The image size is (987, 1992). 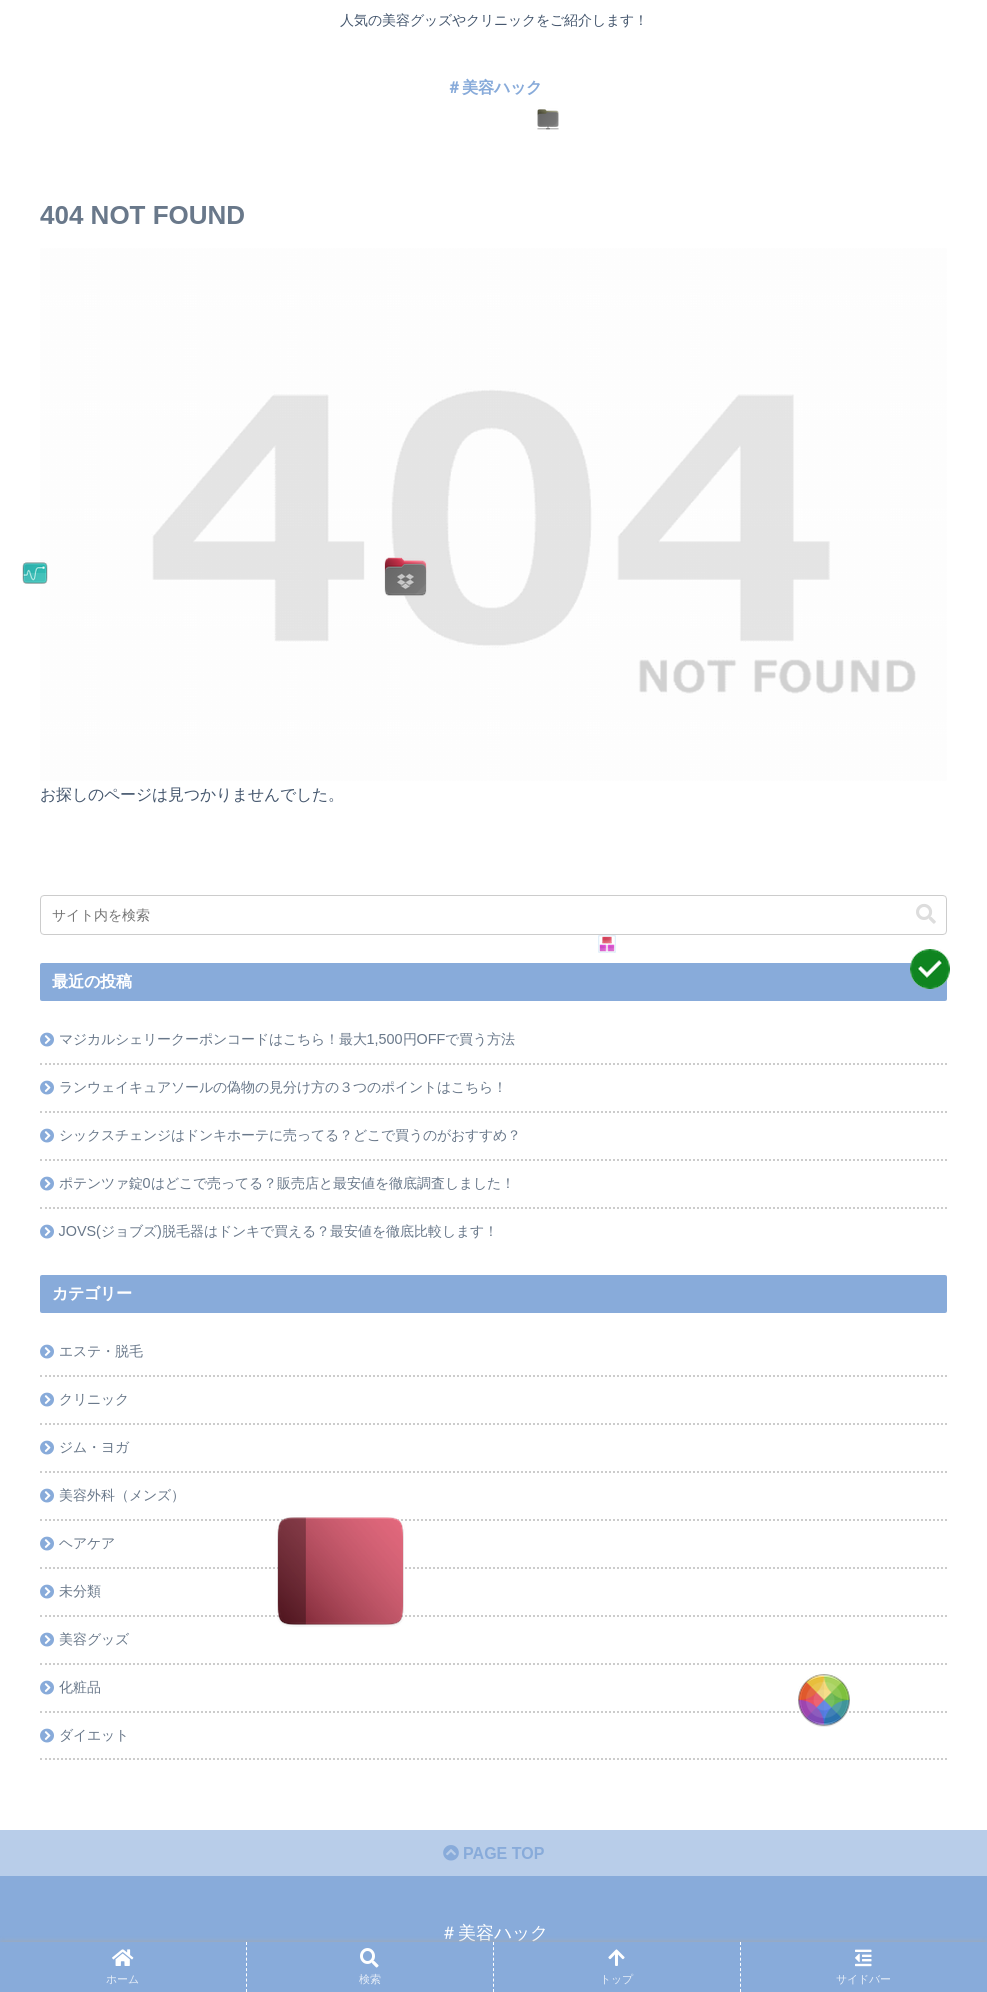 What do you see at coordinates (607, 944) in the screenshot?
I see `select all items in the current view` at bounding box center [607, 944].